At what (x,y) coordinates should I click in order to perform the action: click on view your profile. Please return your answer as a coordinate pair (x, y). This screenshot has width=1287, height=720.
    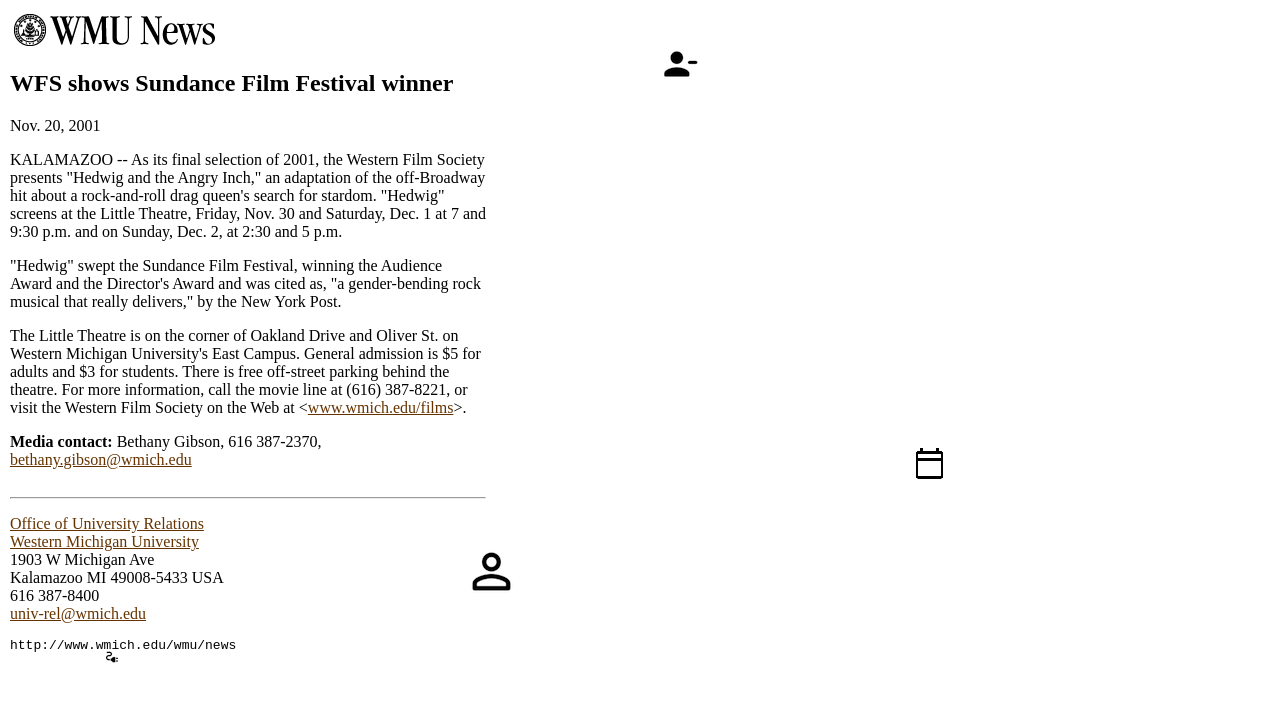
    Looking at the image, I should click on (491, 571).